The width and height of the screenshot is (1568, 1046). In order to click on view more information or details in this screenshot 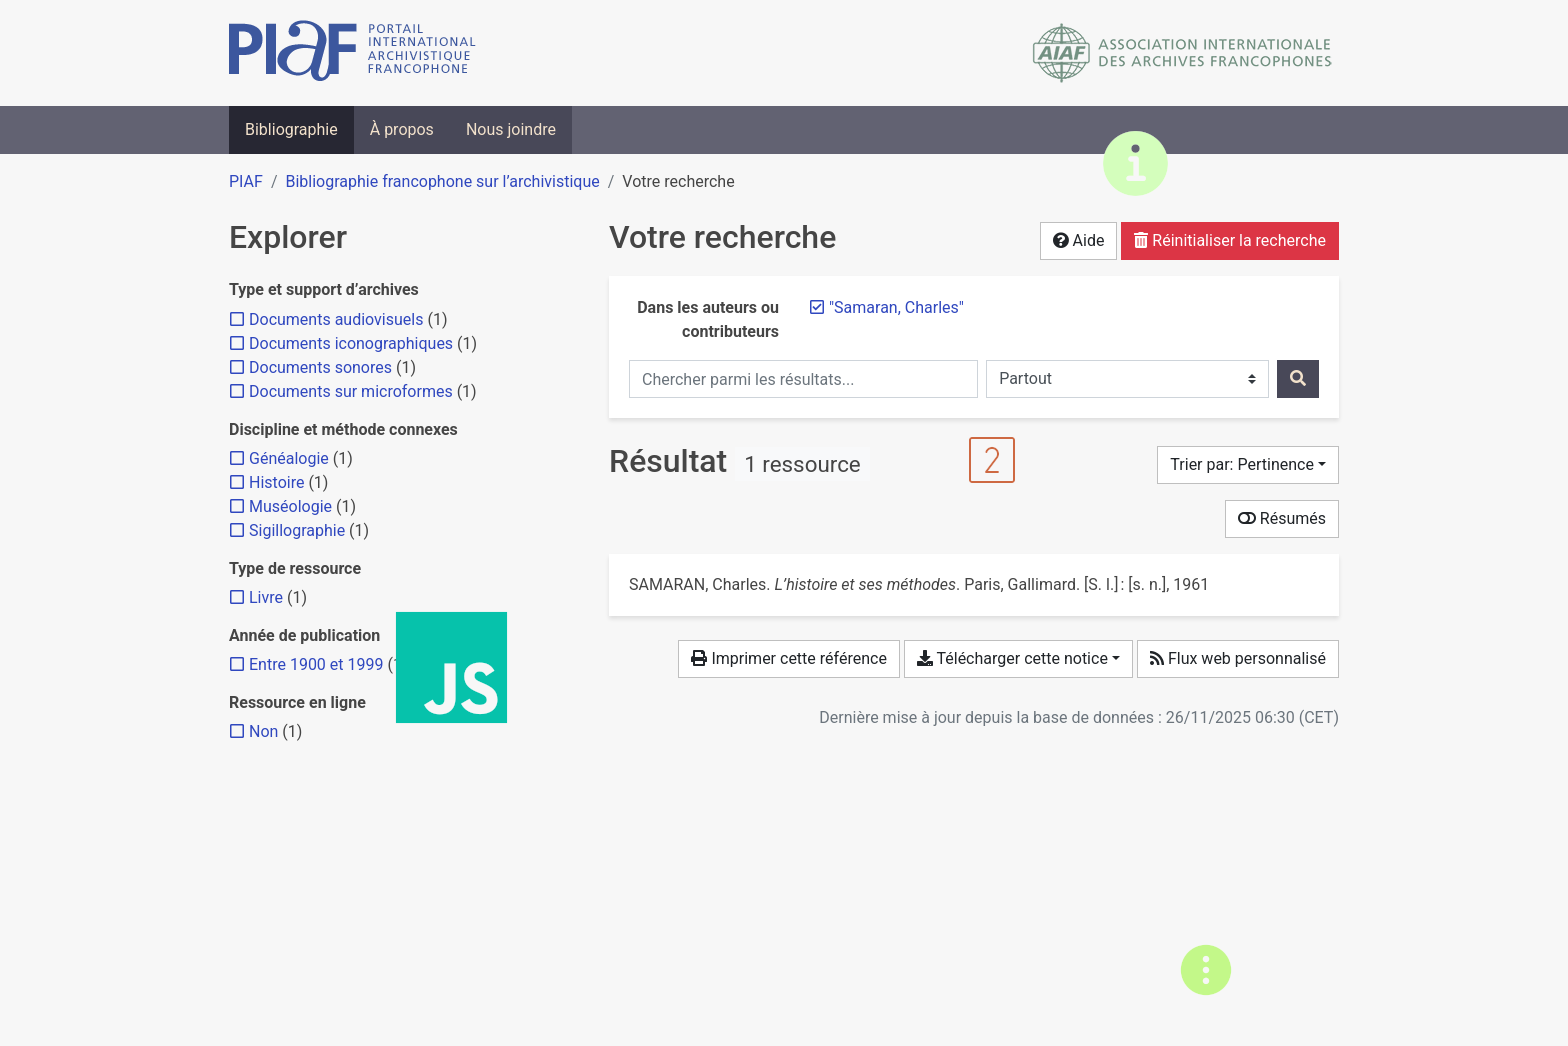, I will do `click(1135, 163)`.